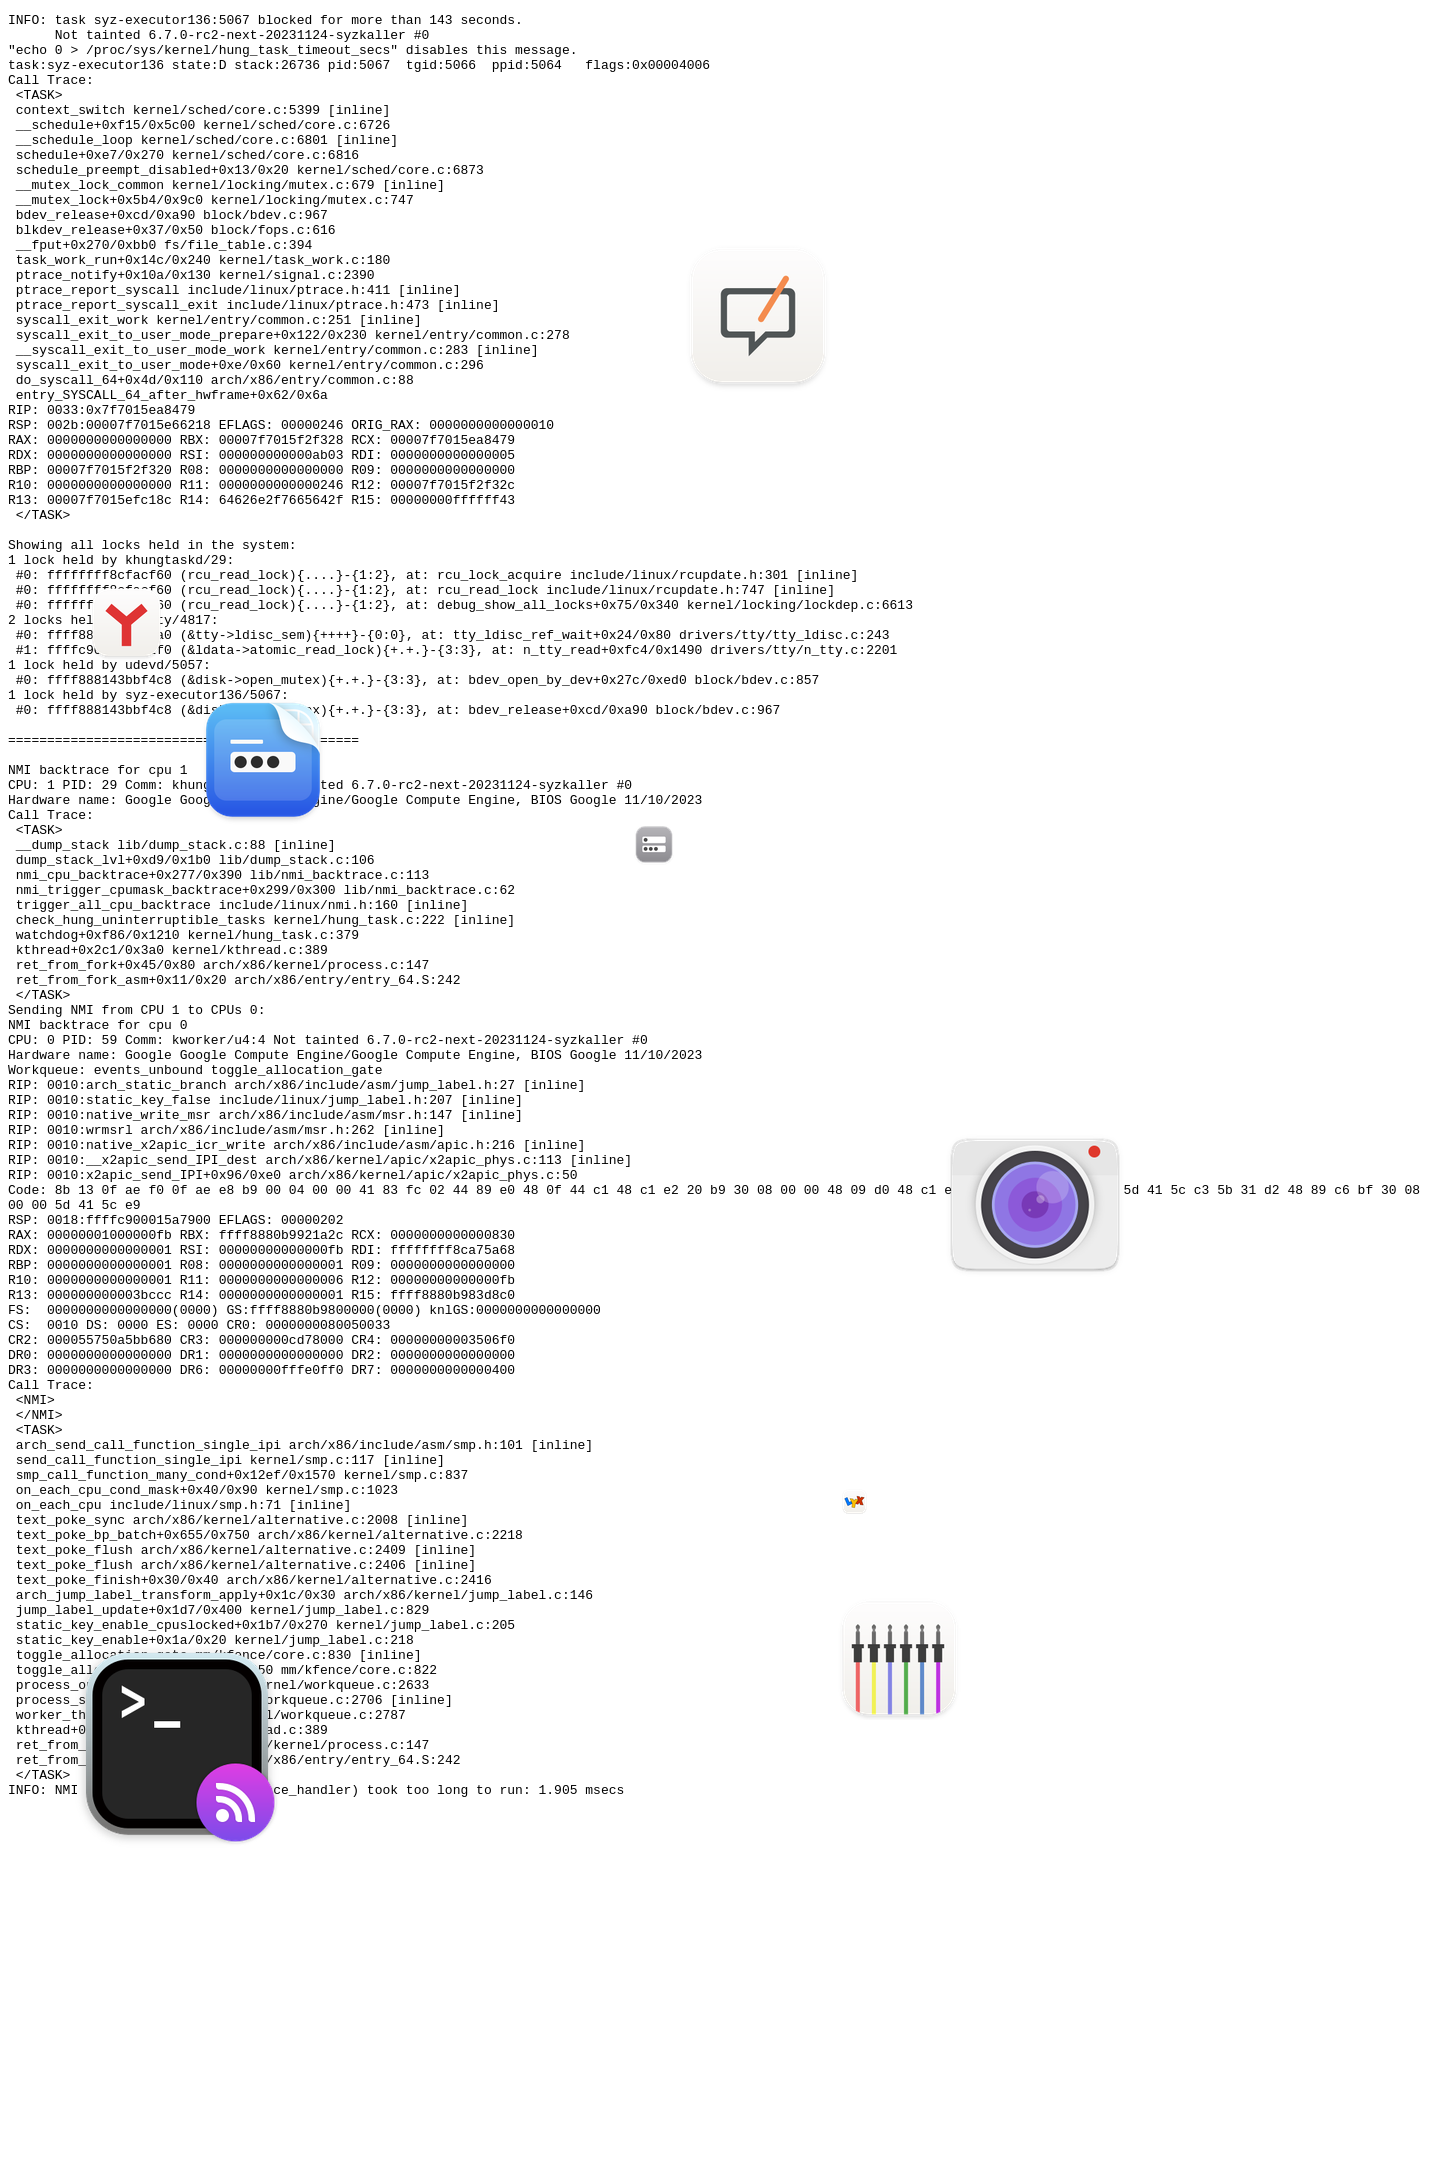 This screenshot has width=1440, height=2168. I want to click on access login and authentication settings, so click(654, 845).